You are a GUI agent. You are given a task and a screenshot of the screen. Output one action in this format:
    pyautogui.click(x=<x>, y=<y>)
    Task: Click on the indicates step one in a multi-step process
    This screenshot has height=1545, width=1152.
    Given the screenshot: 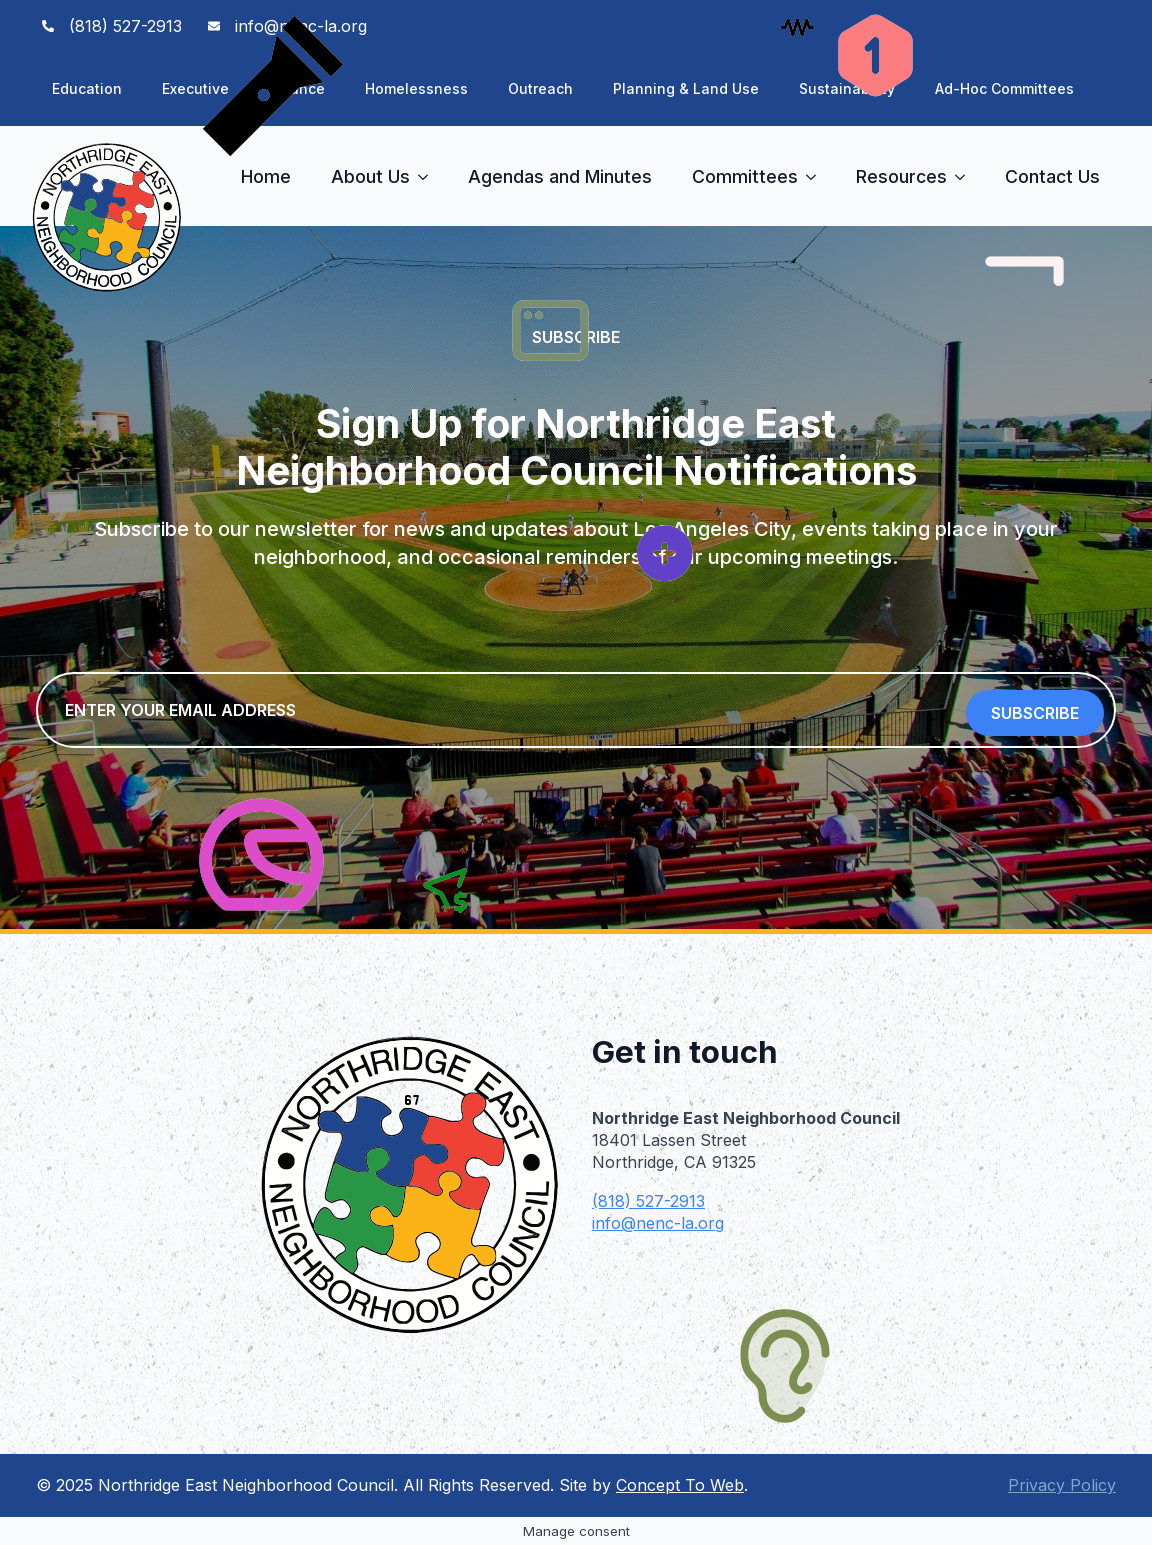 What is the action you would take?
    pyautogui.click(x=875, y=55)
    